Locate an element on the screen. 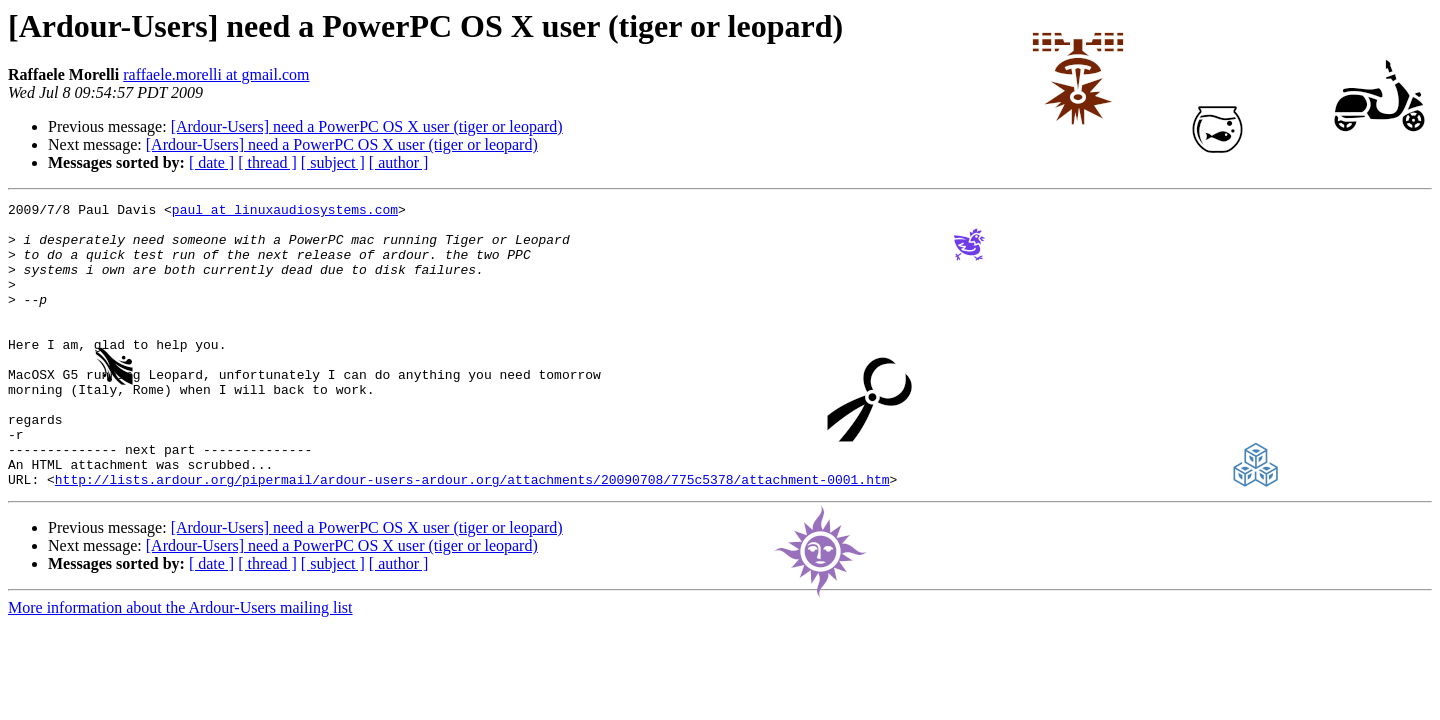 Image resolution: width=1440 pixels, height=720 pixels. access aquarium or fish tank features is located at coordinates (1217, 129).